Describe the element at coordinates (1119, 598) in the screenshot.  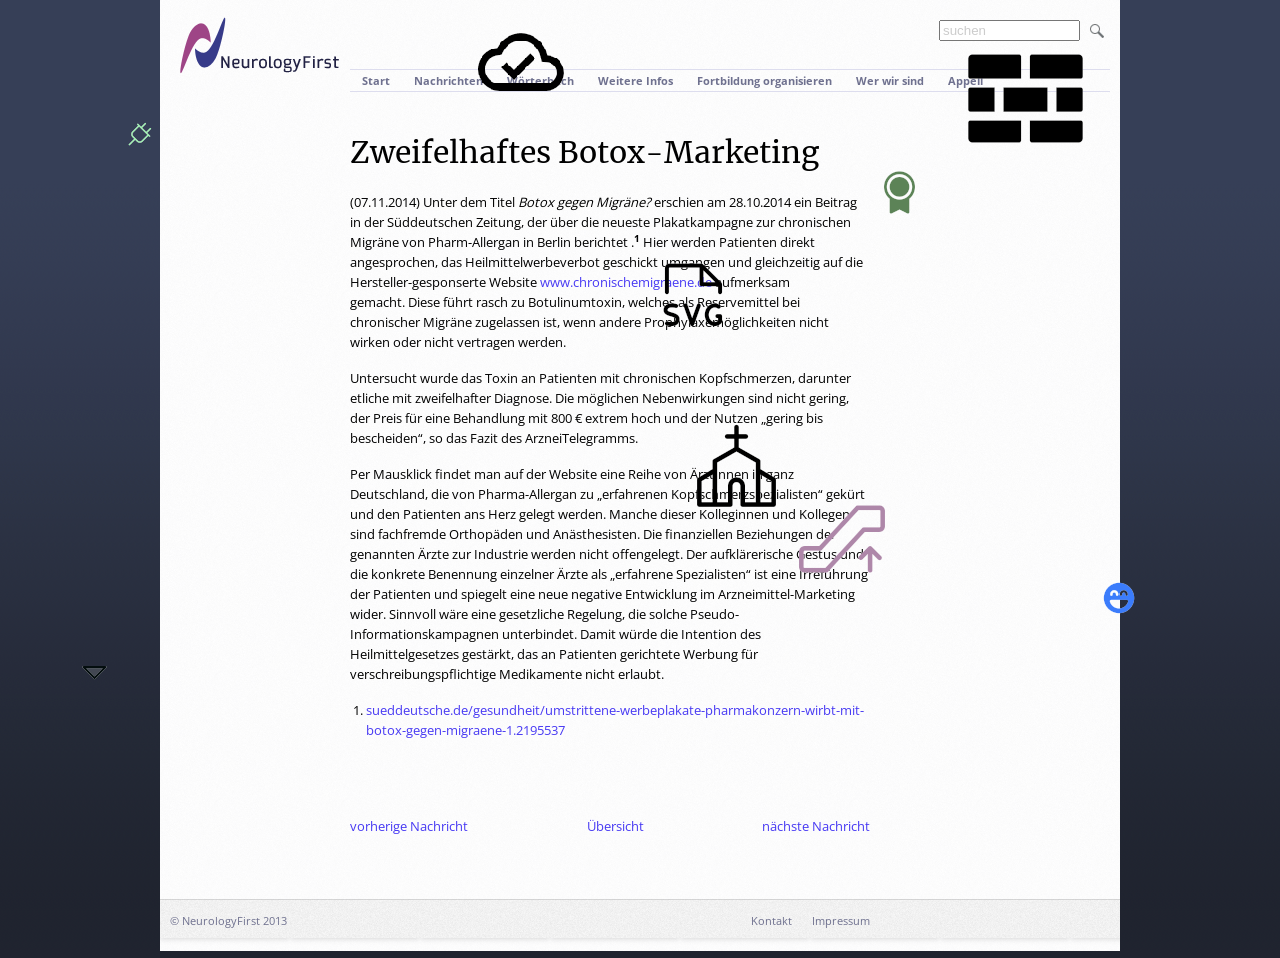
I see `add a laughing emoji reaction` at that location.